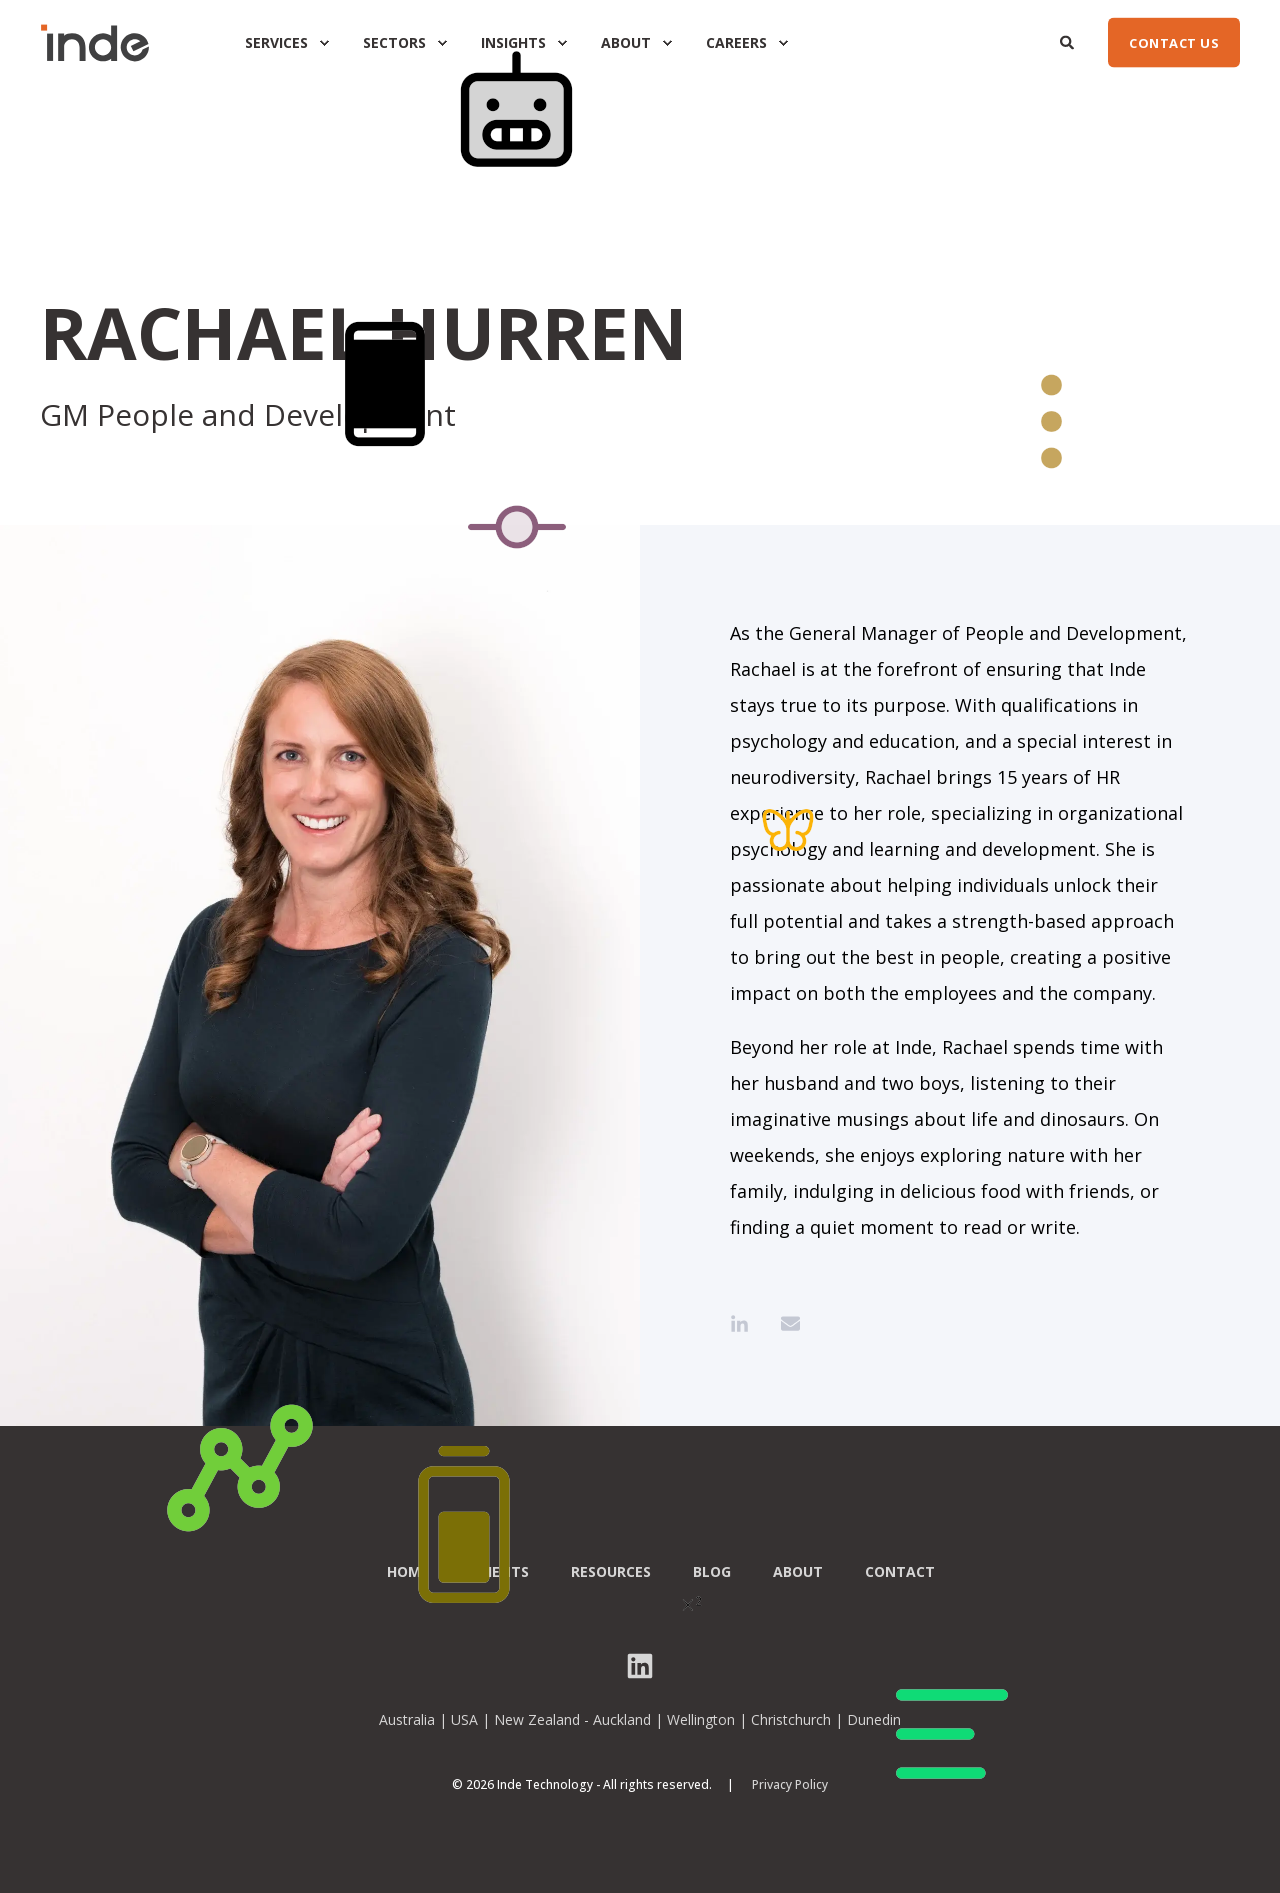 This screenshot has height=1893, width=1280. I want to click on indicates a nature or wildlife category, so click(788, 829).